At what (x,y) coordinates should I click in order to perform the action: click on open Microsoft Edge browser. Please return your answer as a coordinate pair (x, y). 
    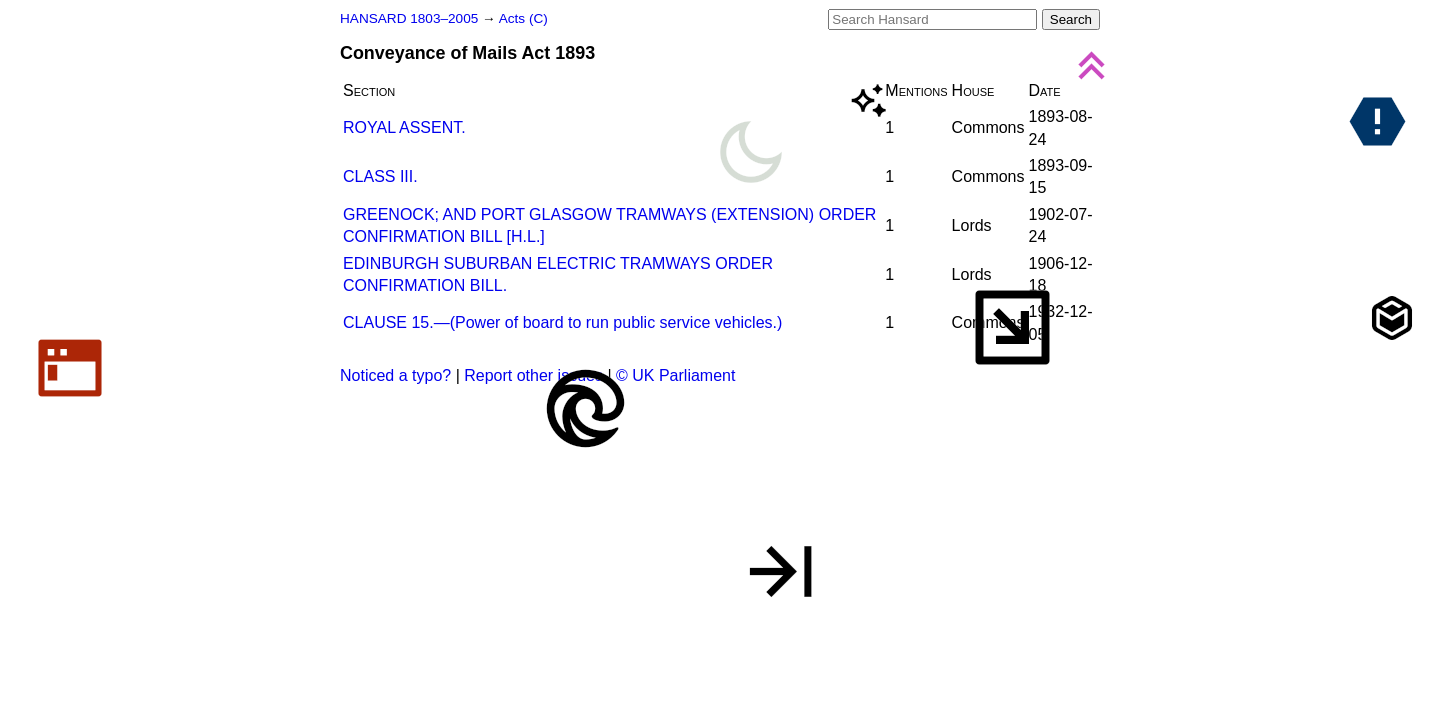
    Looking at the image, I should click on (585, 408).